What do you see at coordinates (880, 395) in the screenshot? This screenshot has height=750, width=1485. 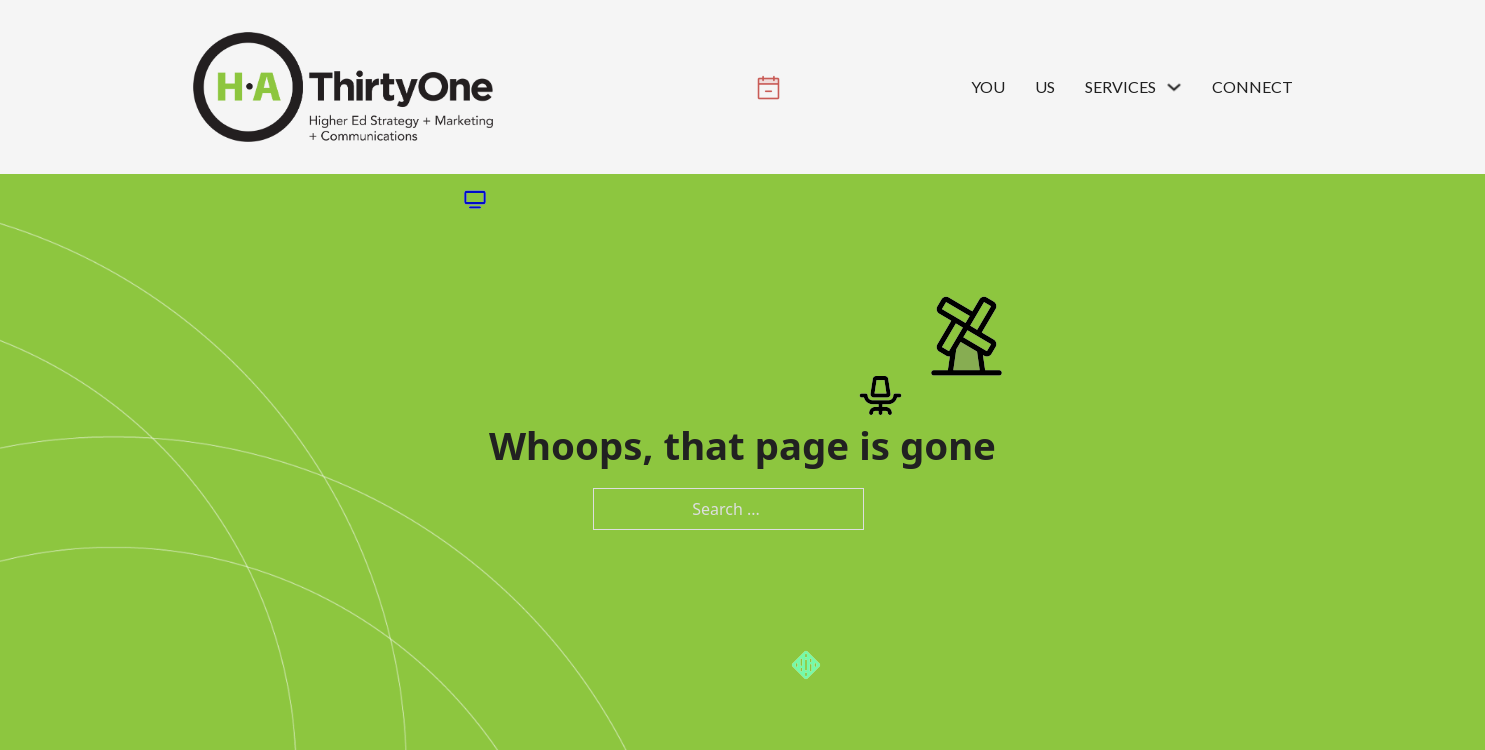 I see `access workspace or office settings` at bounding box center [880, 395].